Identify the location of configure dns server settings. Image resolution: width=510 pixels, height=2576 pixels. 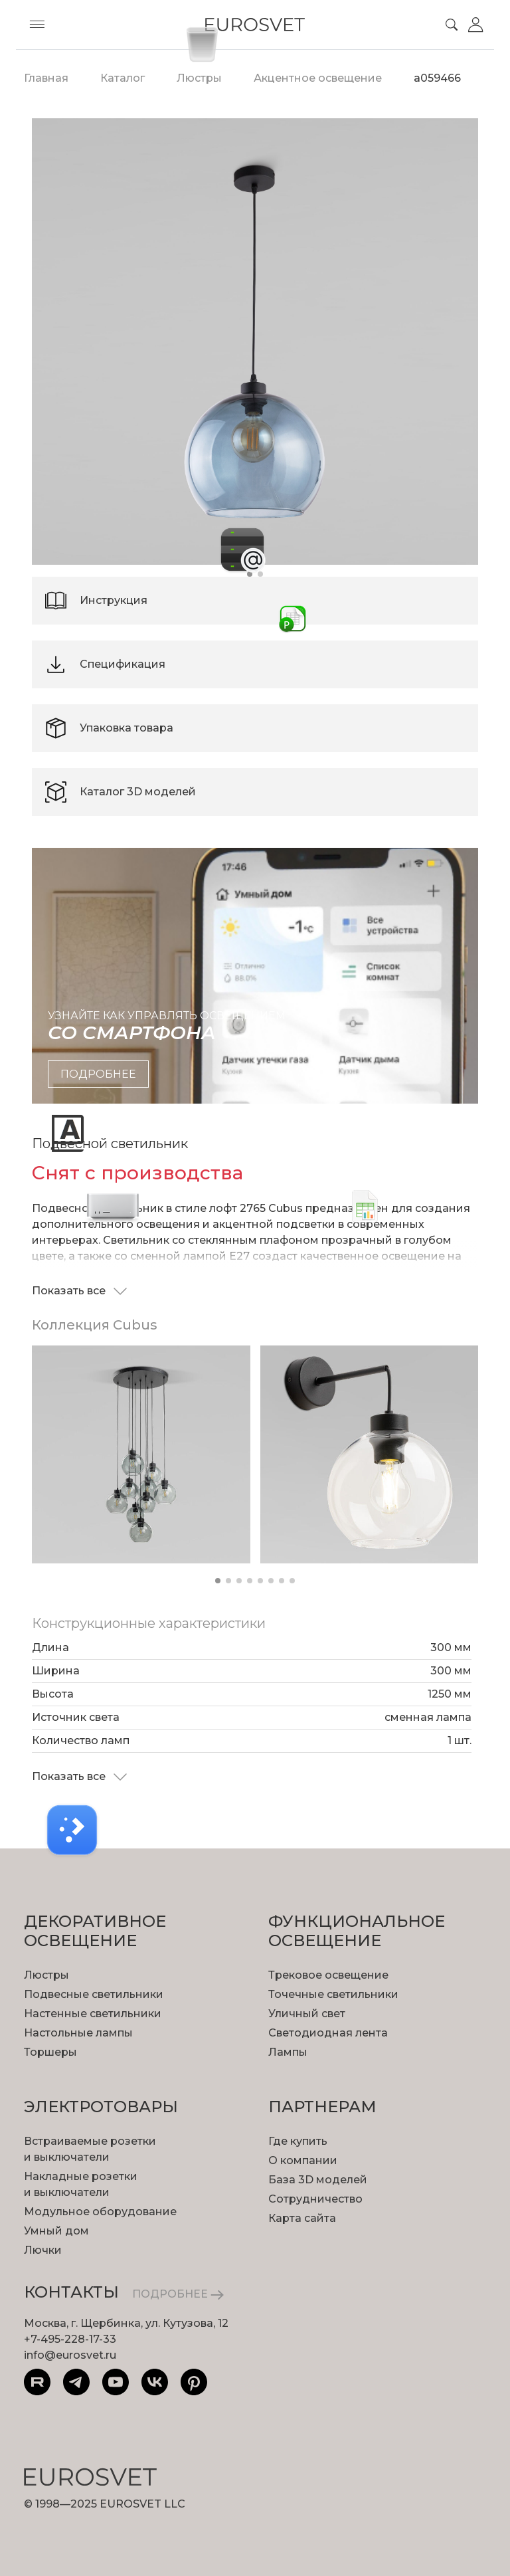
(242, 549).